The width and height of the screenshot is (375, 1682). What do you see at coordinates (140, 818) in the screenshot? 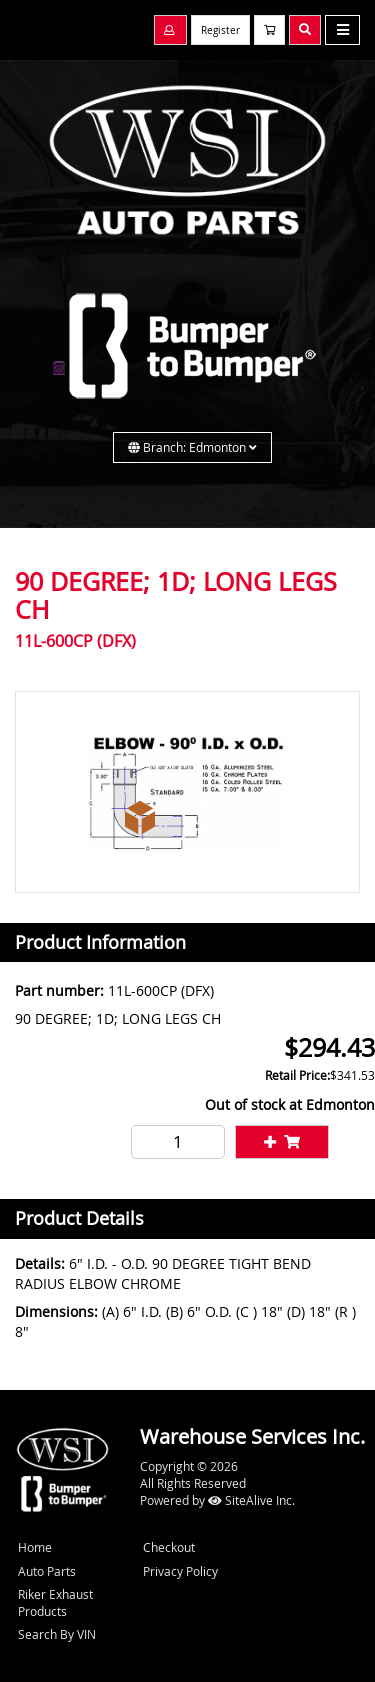
I see `access 3d modeling or rendering tools` at bounding box center [140, 818].